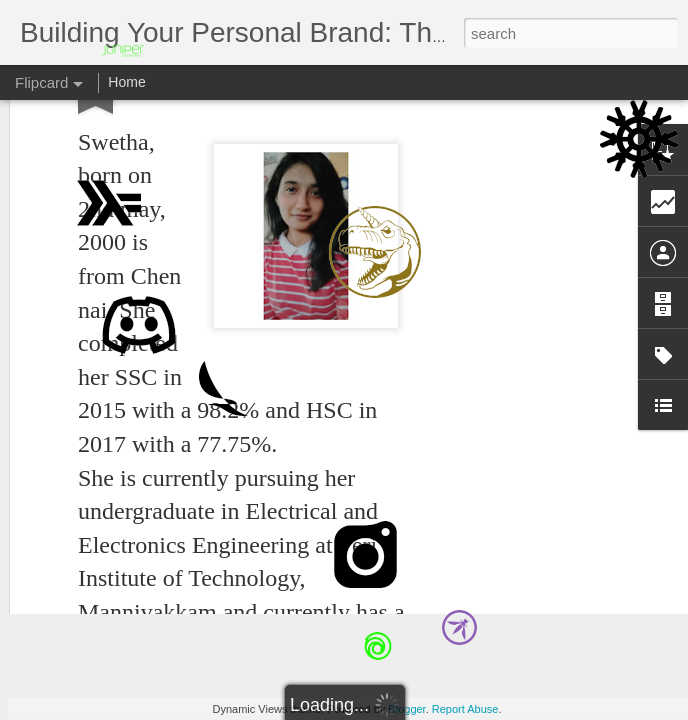  Describe the element at coordinates (365, 554) in the screenshot. I see `open piwigo photo gallery app` at that location.